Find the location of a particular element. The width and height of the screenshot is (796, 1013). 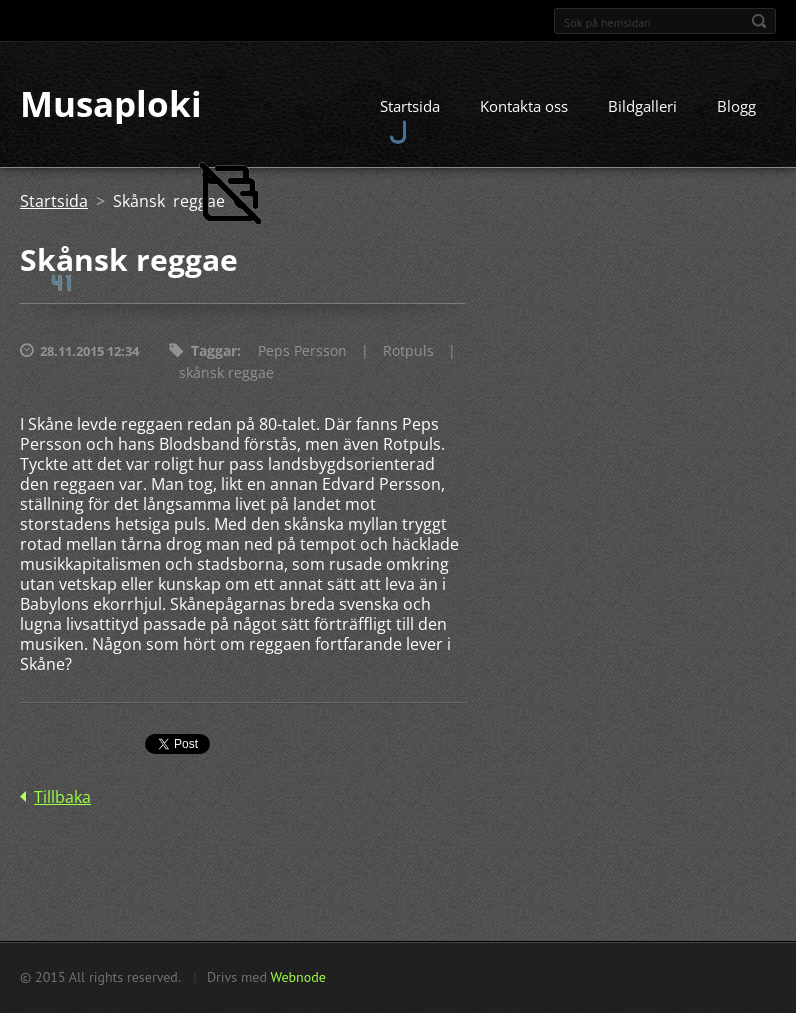

indicates item number 41 in a list or sequence is located at coordinates (63, 283).